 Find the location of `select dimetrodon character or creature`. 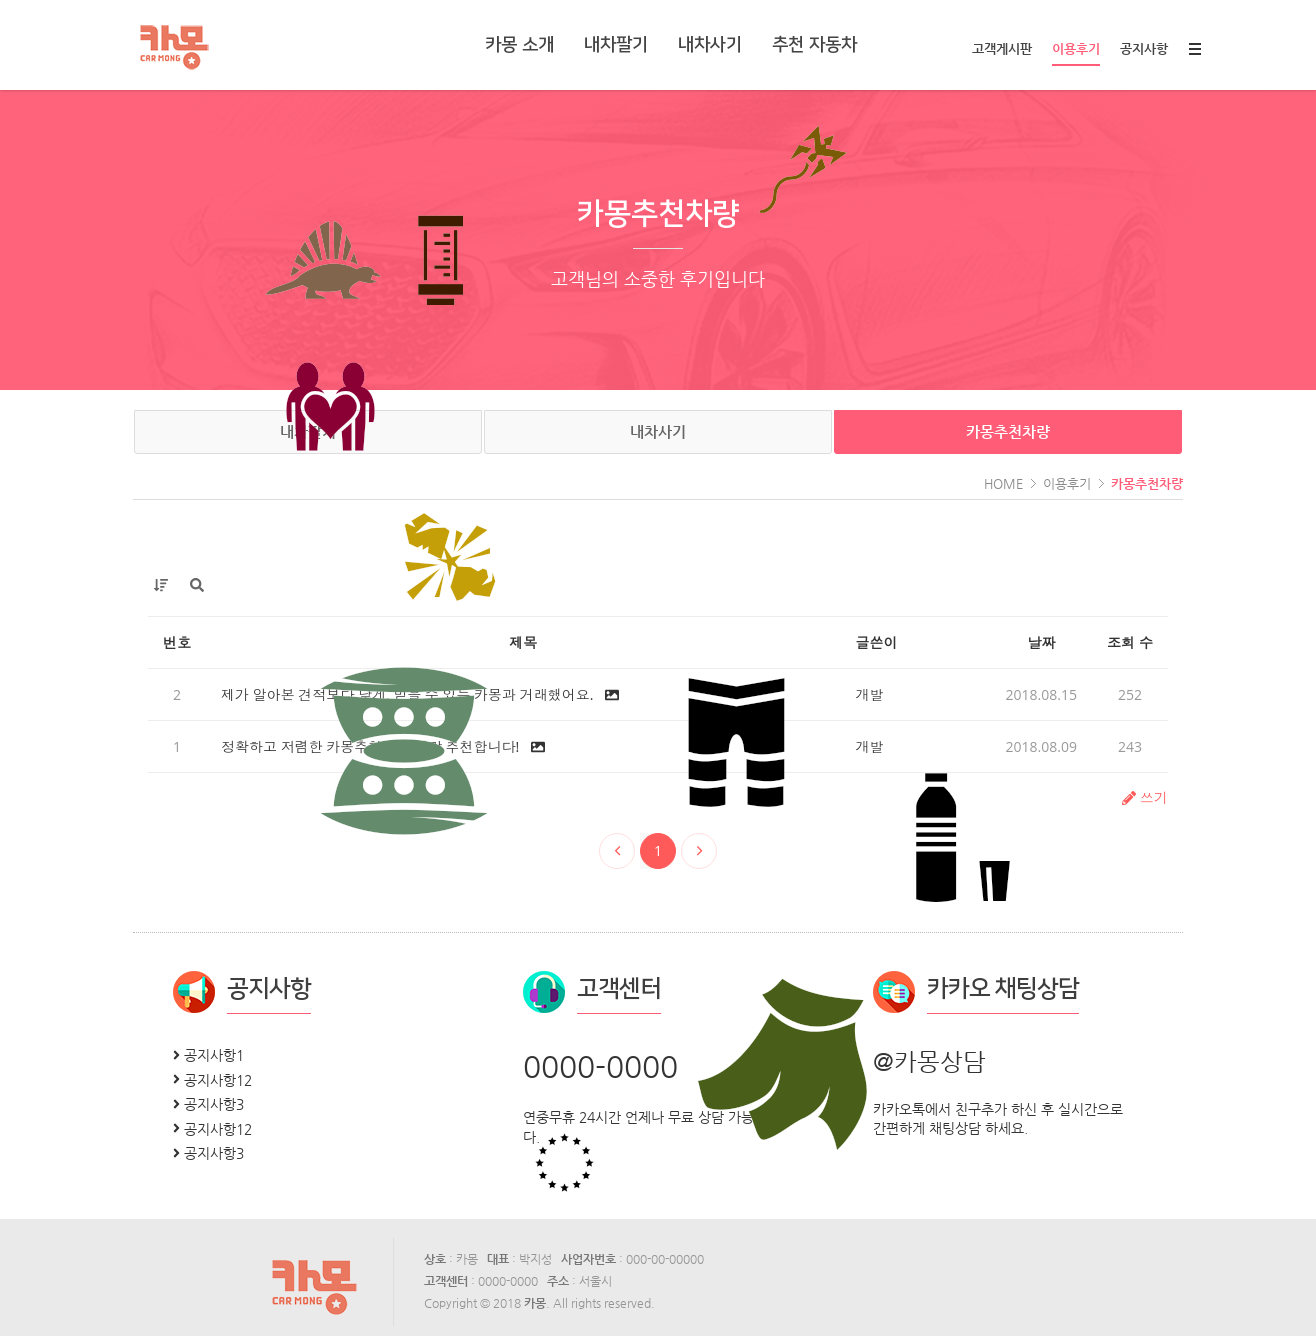

select dimetrodon character or creature is located at coordinates (323, 260).